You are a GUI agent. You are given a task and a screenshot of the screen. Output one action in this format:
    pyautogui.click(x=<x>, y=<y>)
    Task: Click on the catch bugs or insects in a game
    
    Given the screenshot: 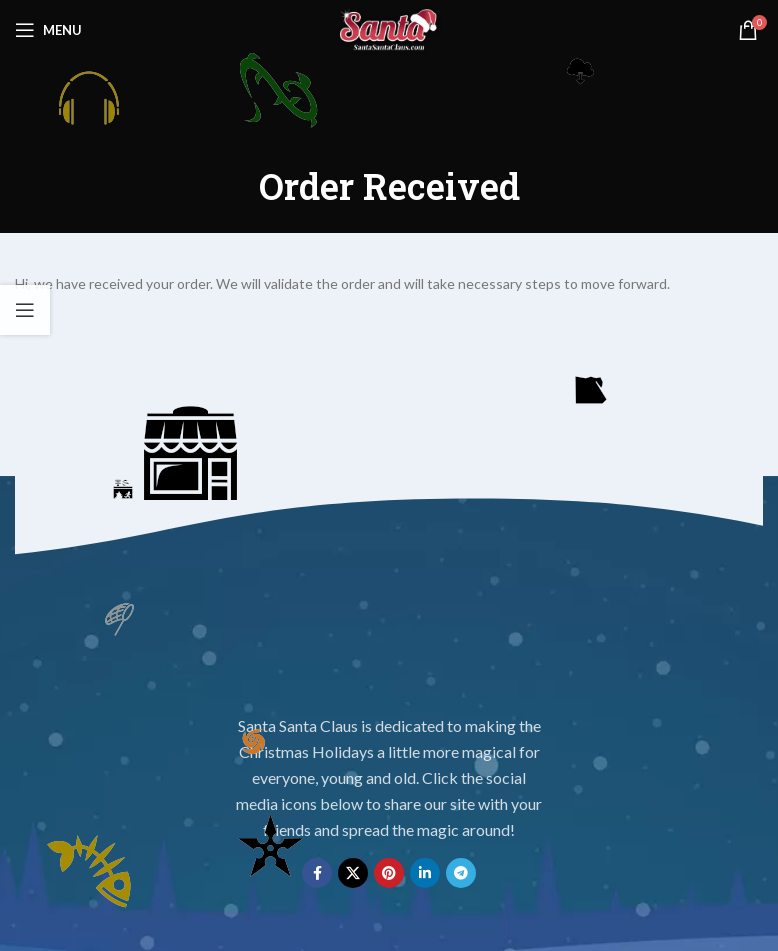 What is the action you would take?
    pyautogui.click(x=119, y=619)
    